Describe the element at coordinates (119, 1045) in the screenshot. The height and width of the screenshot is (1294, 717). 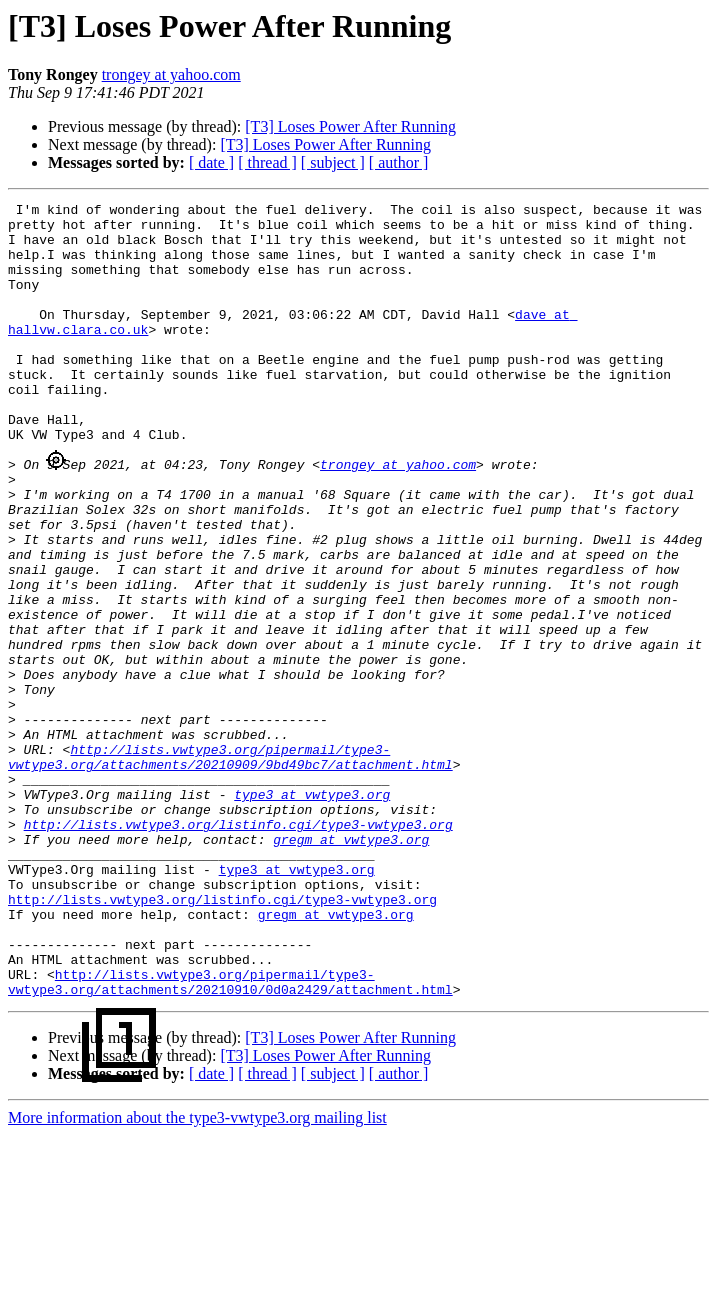
I see `indicates first item in a numbered sequence or filter` at that location.